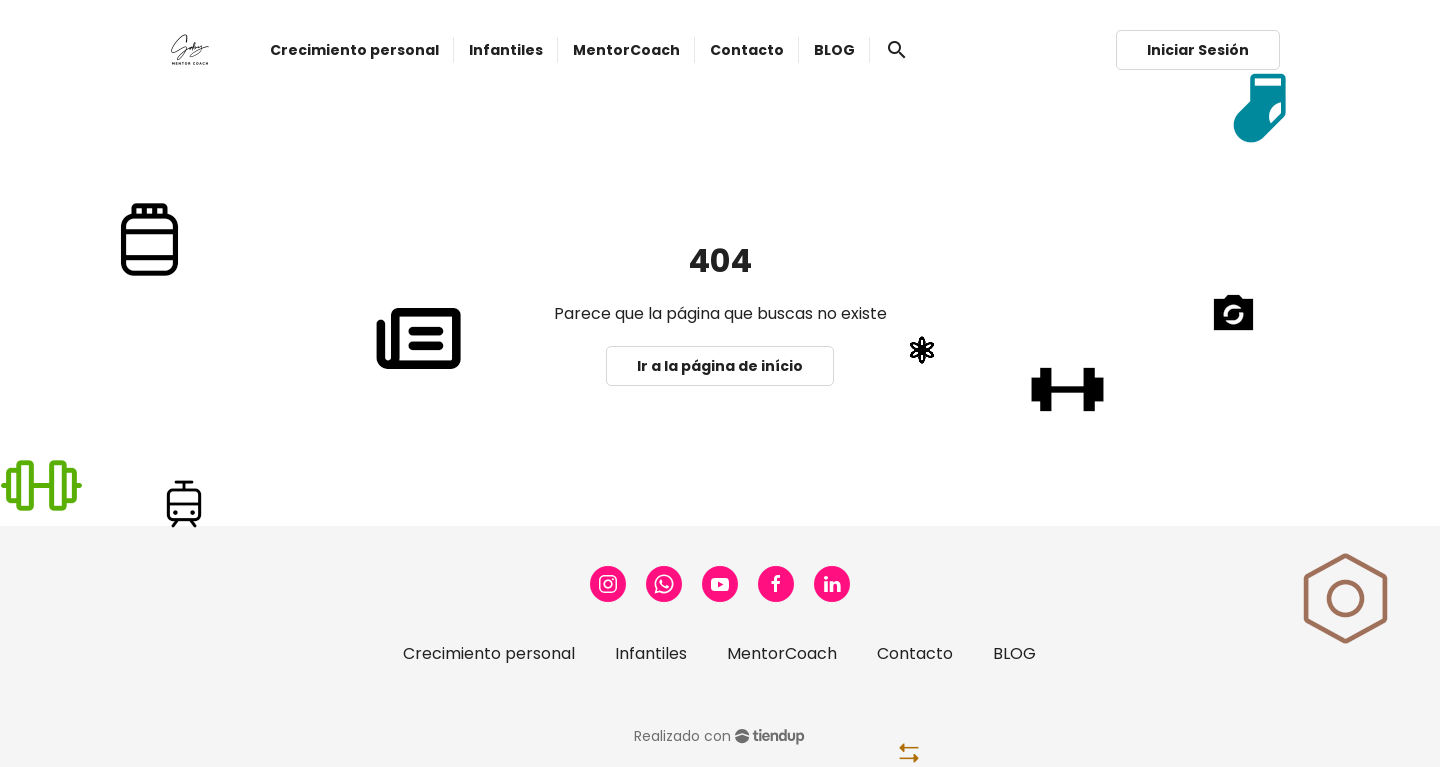  I want to click on apply a vintage or retro photo filter, so click(922, 350).